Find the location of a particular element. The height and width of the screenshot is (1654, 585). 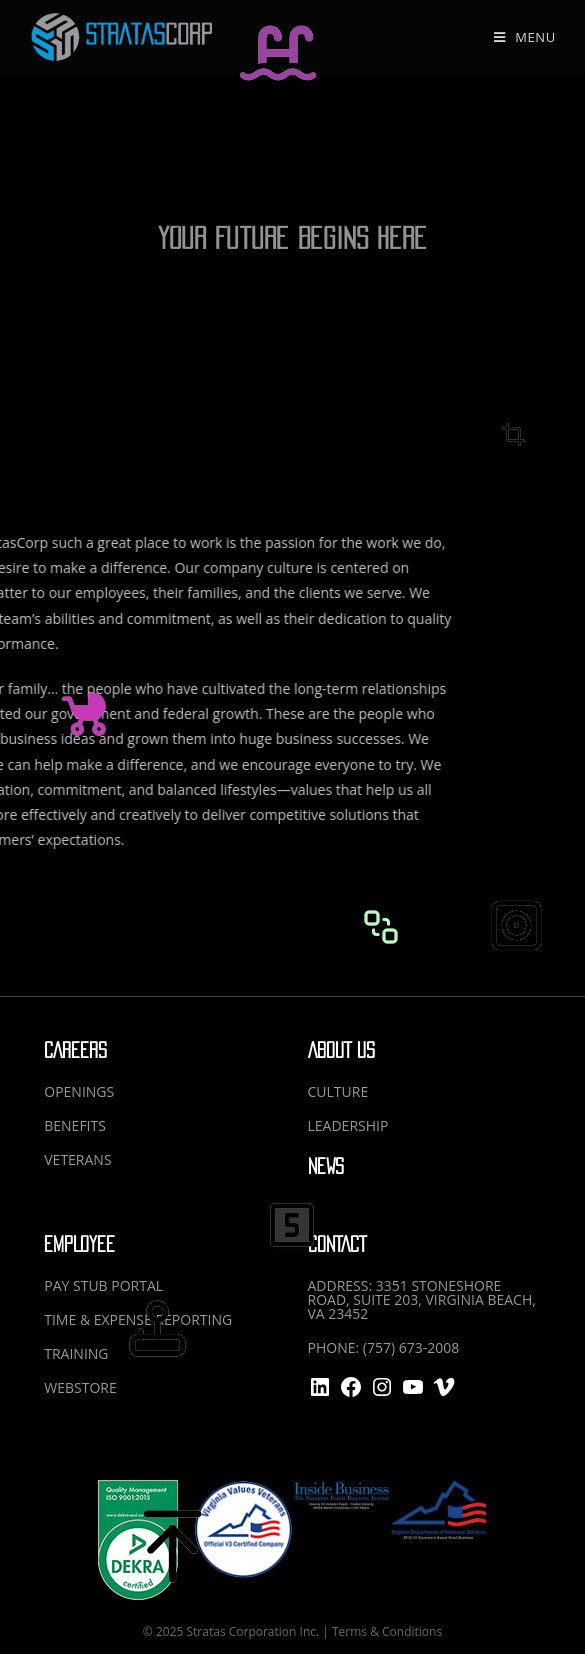

access baby or parenting-related features is located at coordinates (86, 714).